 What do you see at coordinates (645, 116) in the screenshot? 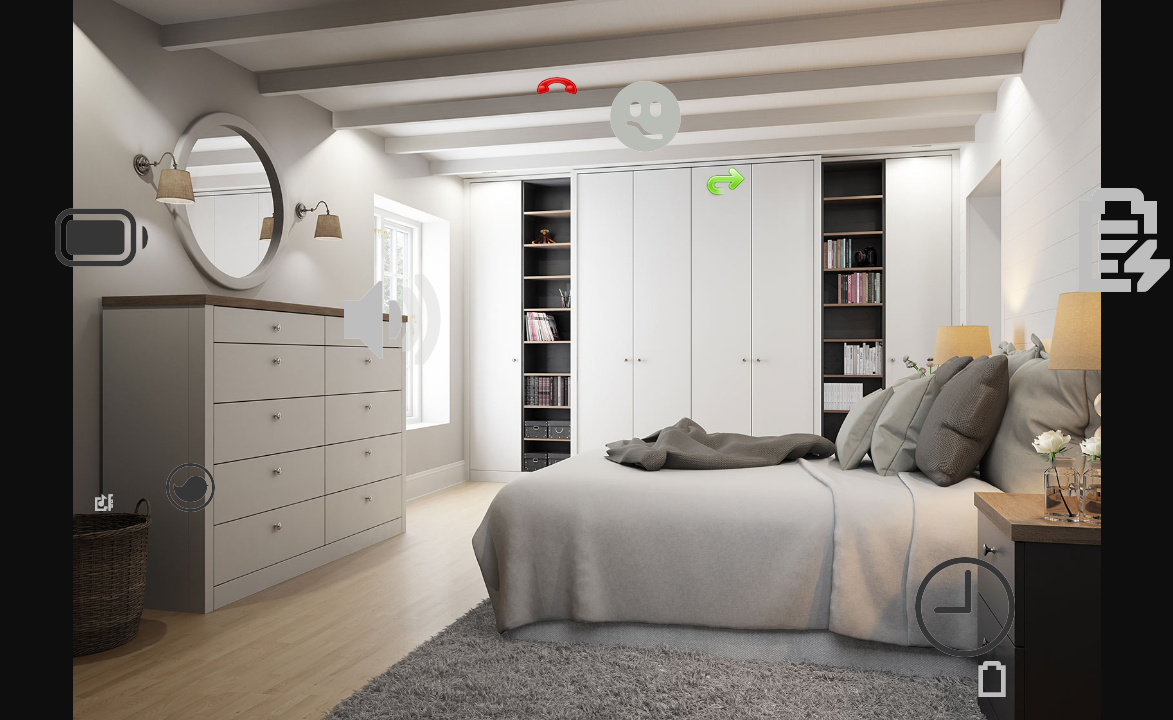
I see `indicates confusion or uncertainty about an action` at bounding box center [645, 116].